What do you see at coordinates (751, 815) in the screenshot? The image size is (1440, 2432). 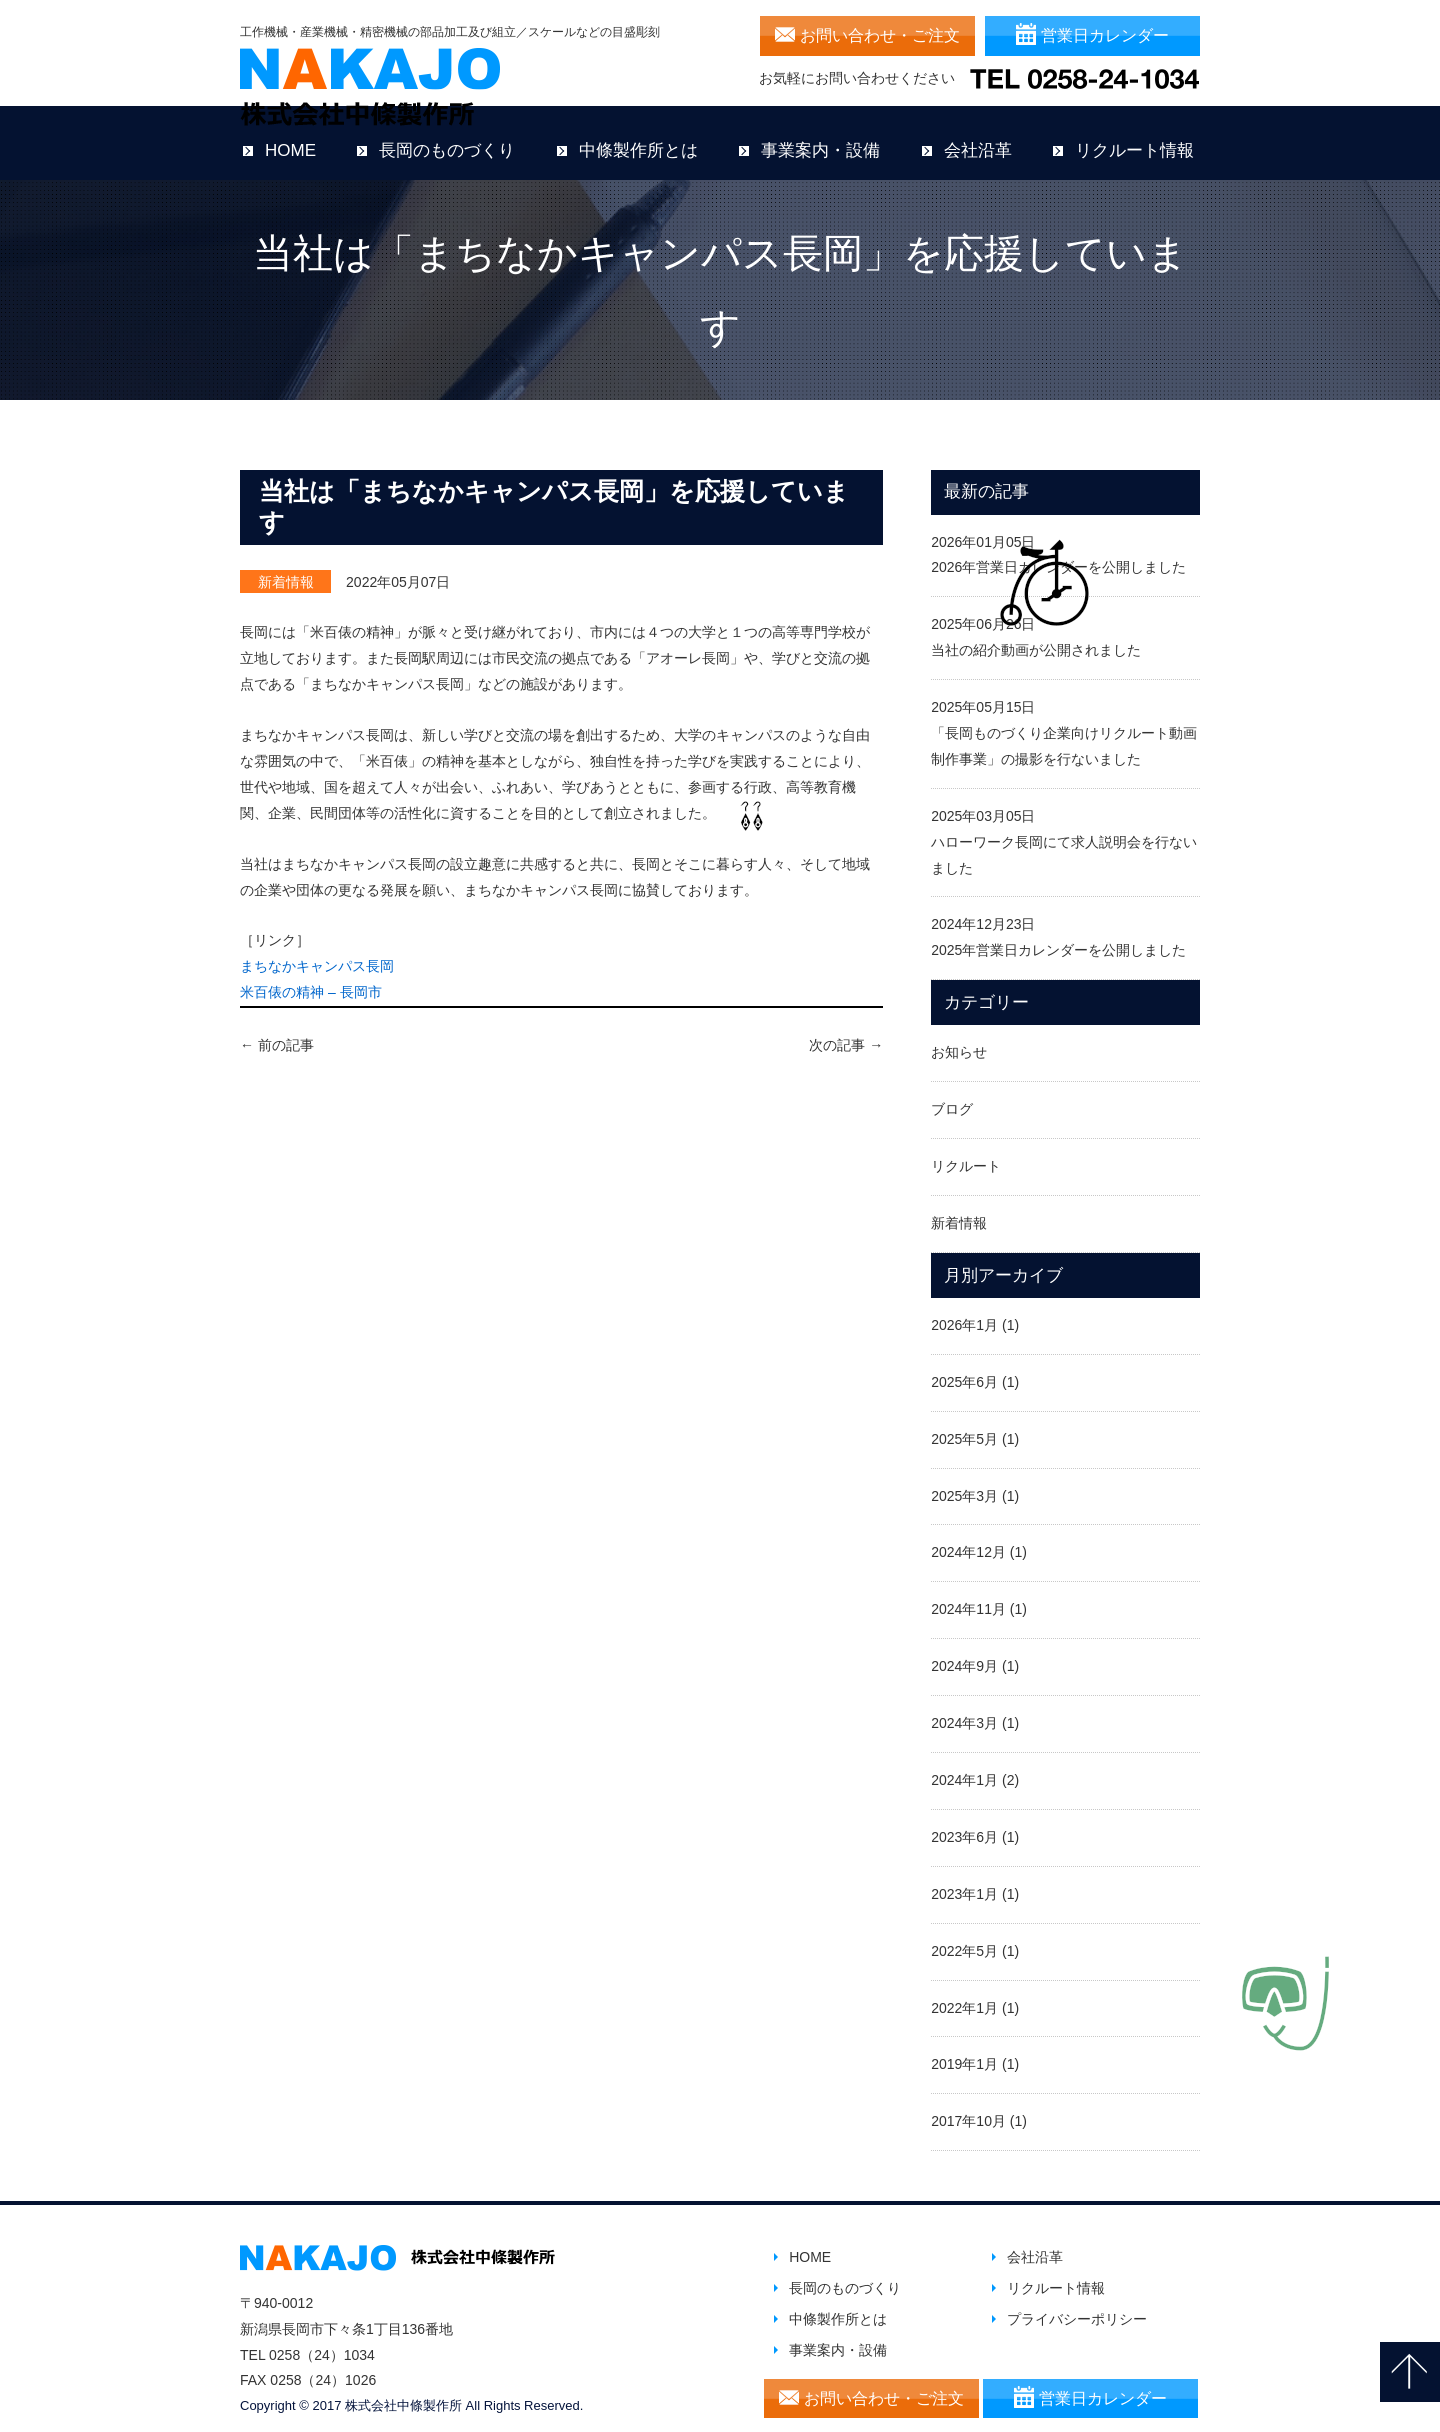 I see `browse or shop for earrings` at bounding box center [751, 815].